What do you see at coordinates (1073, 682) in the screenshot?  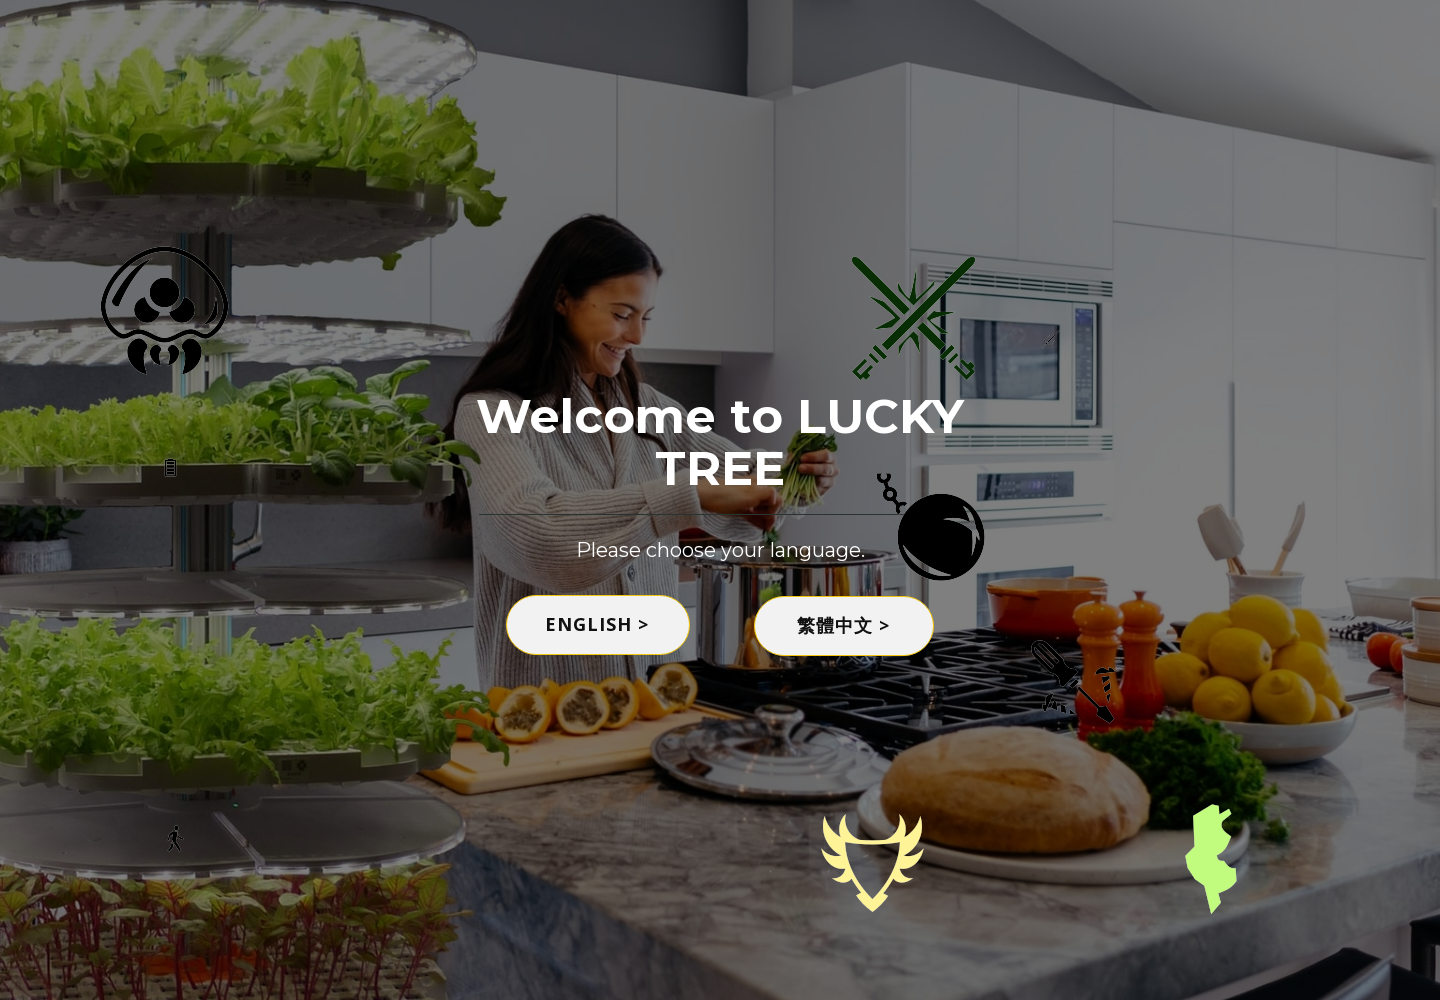 I see `access tools or settings` at bounding box center [1073, 682].